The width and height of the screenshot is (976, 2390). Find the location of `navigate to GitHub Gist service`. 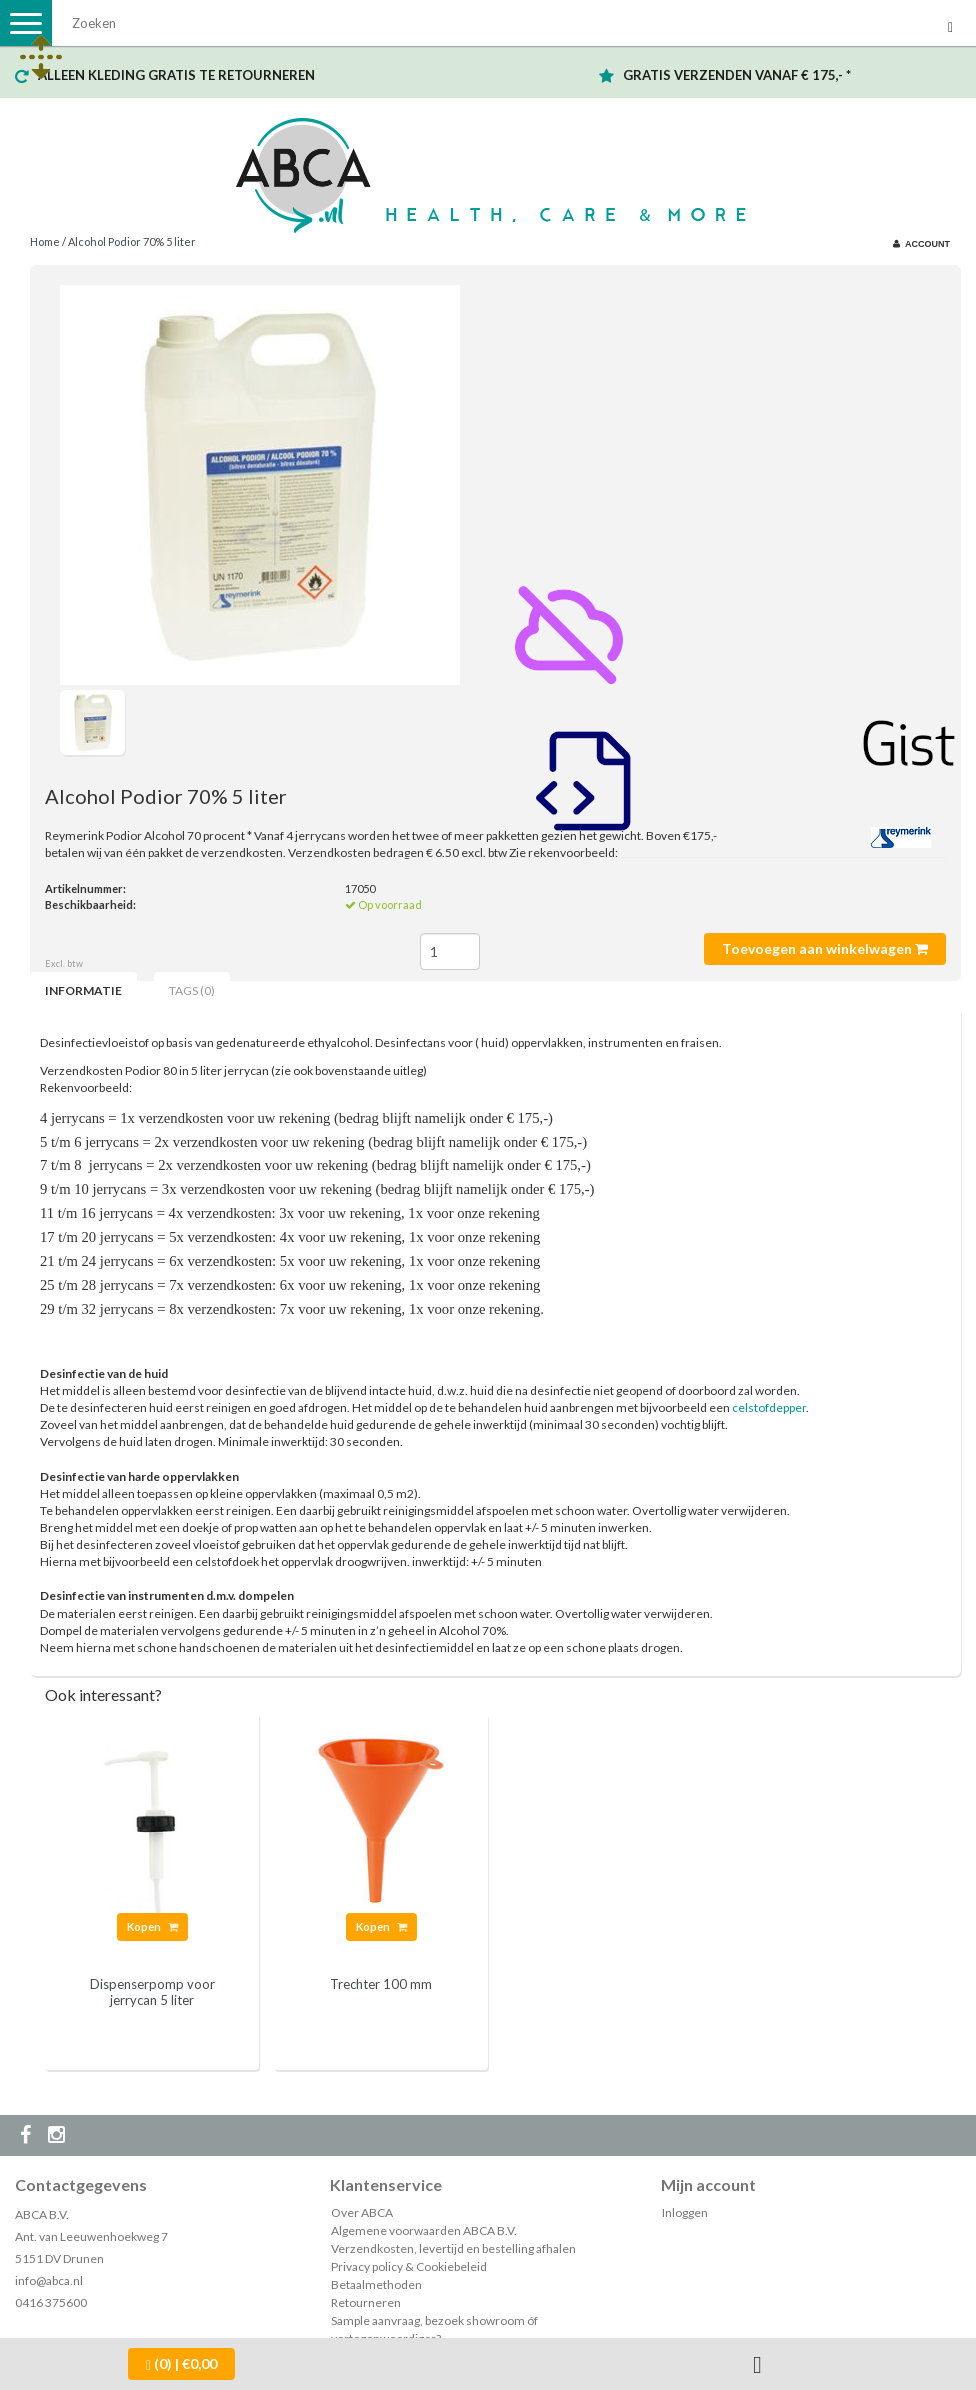

navigate to GitHub Gist service is located at coordinates (911, 743).